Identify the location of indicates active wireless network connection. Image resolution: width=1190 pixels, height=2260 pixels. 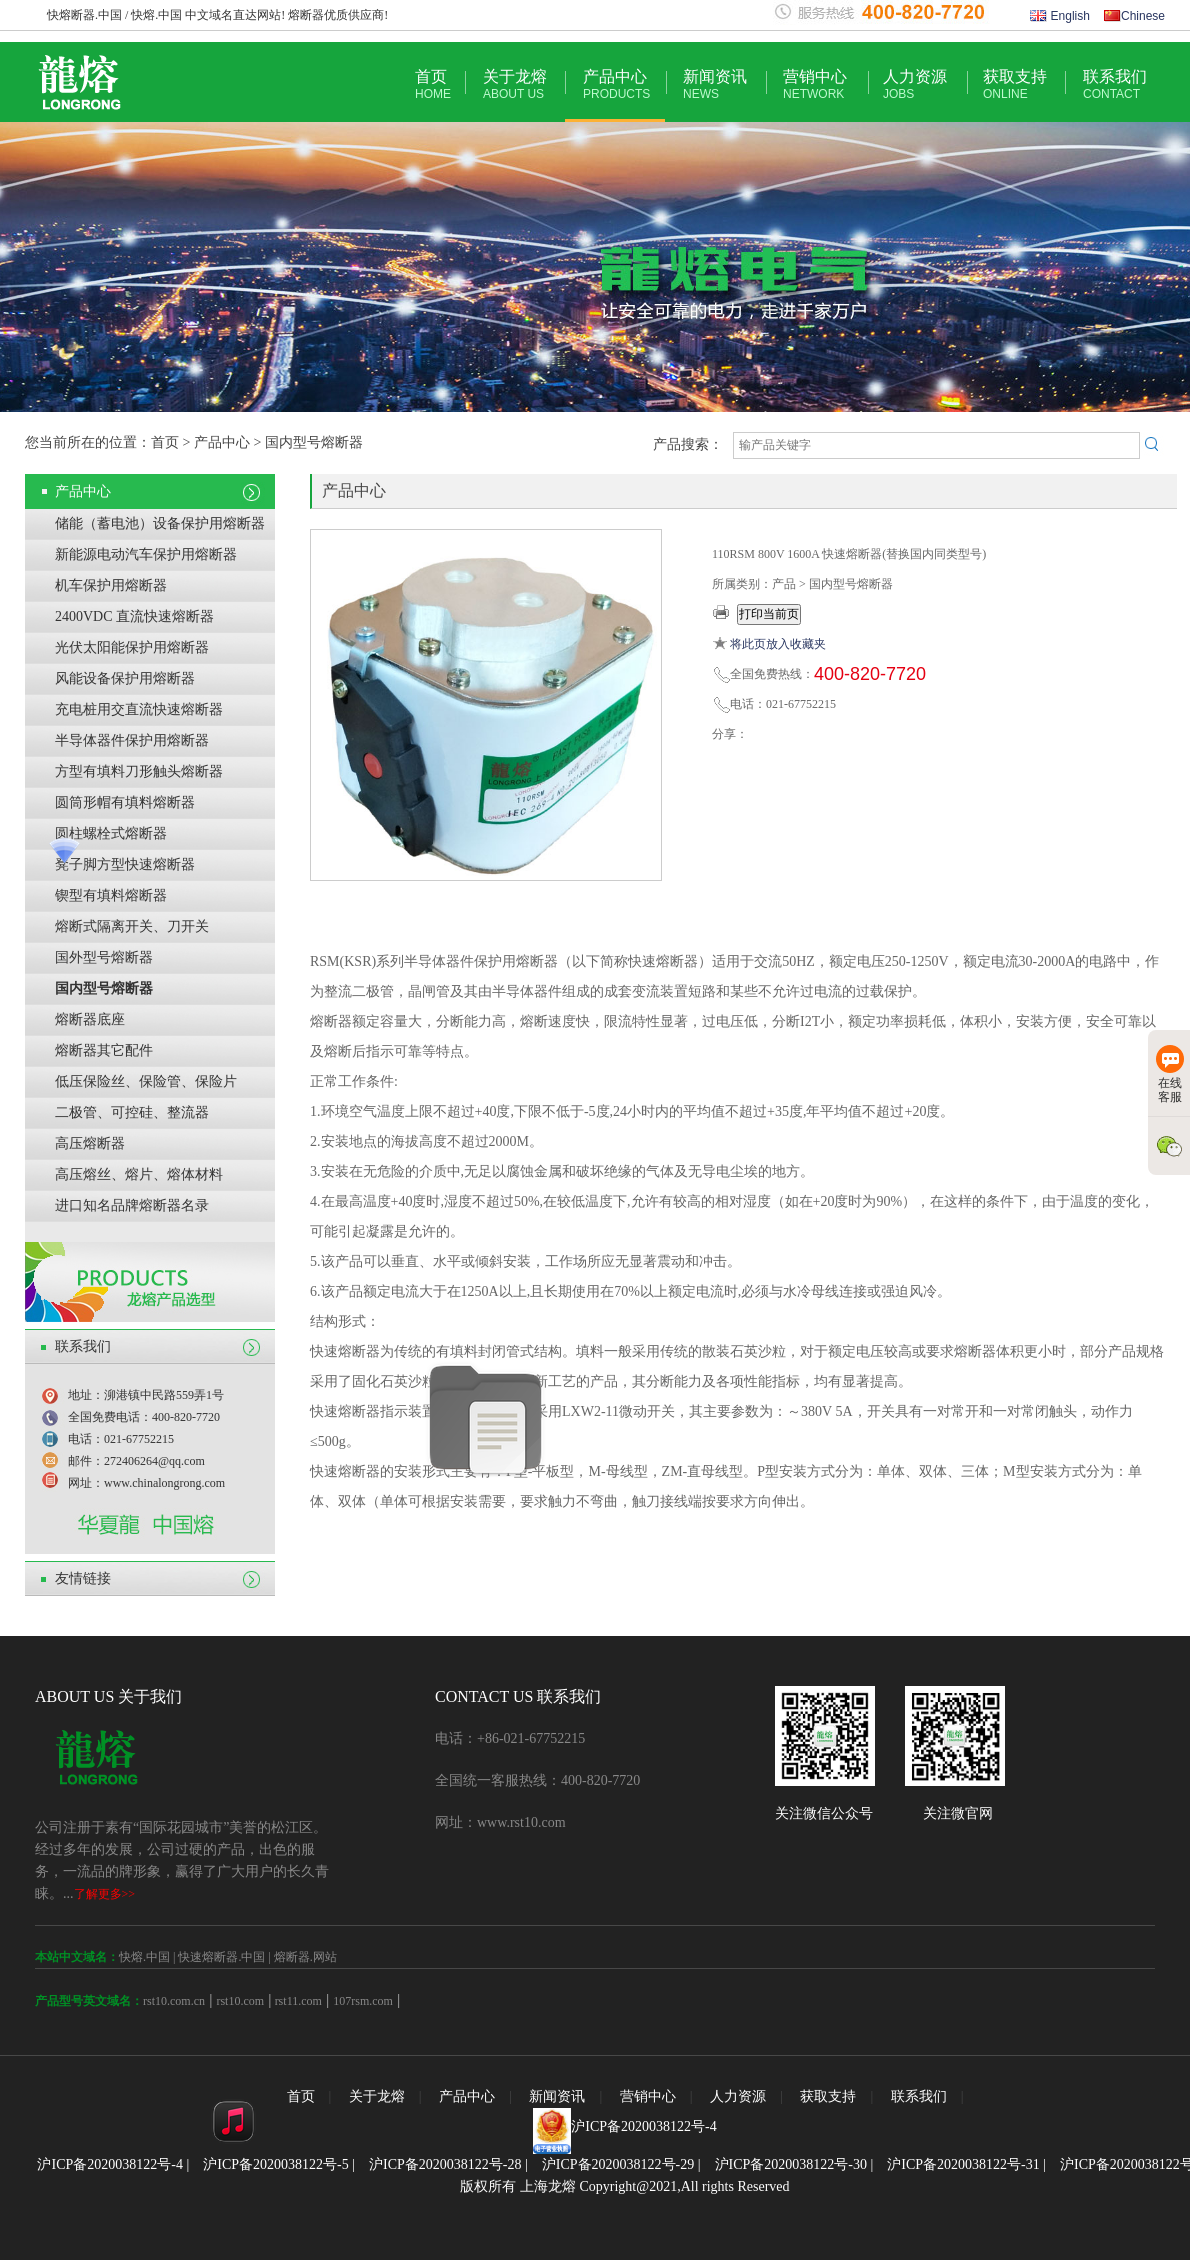
(64, 850).